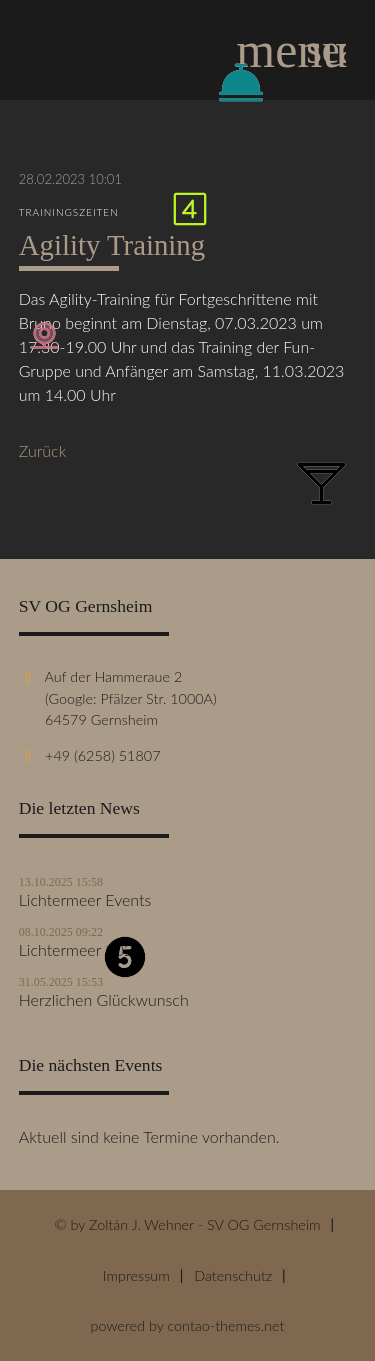 The image size is (375, 1361). I want to click on request service or assistance, so click(241, 84).